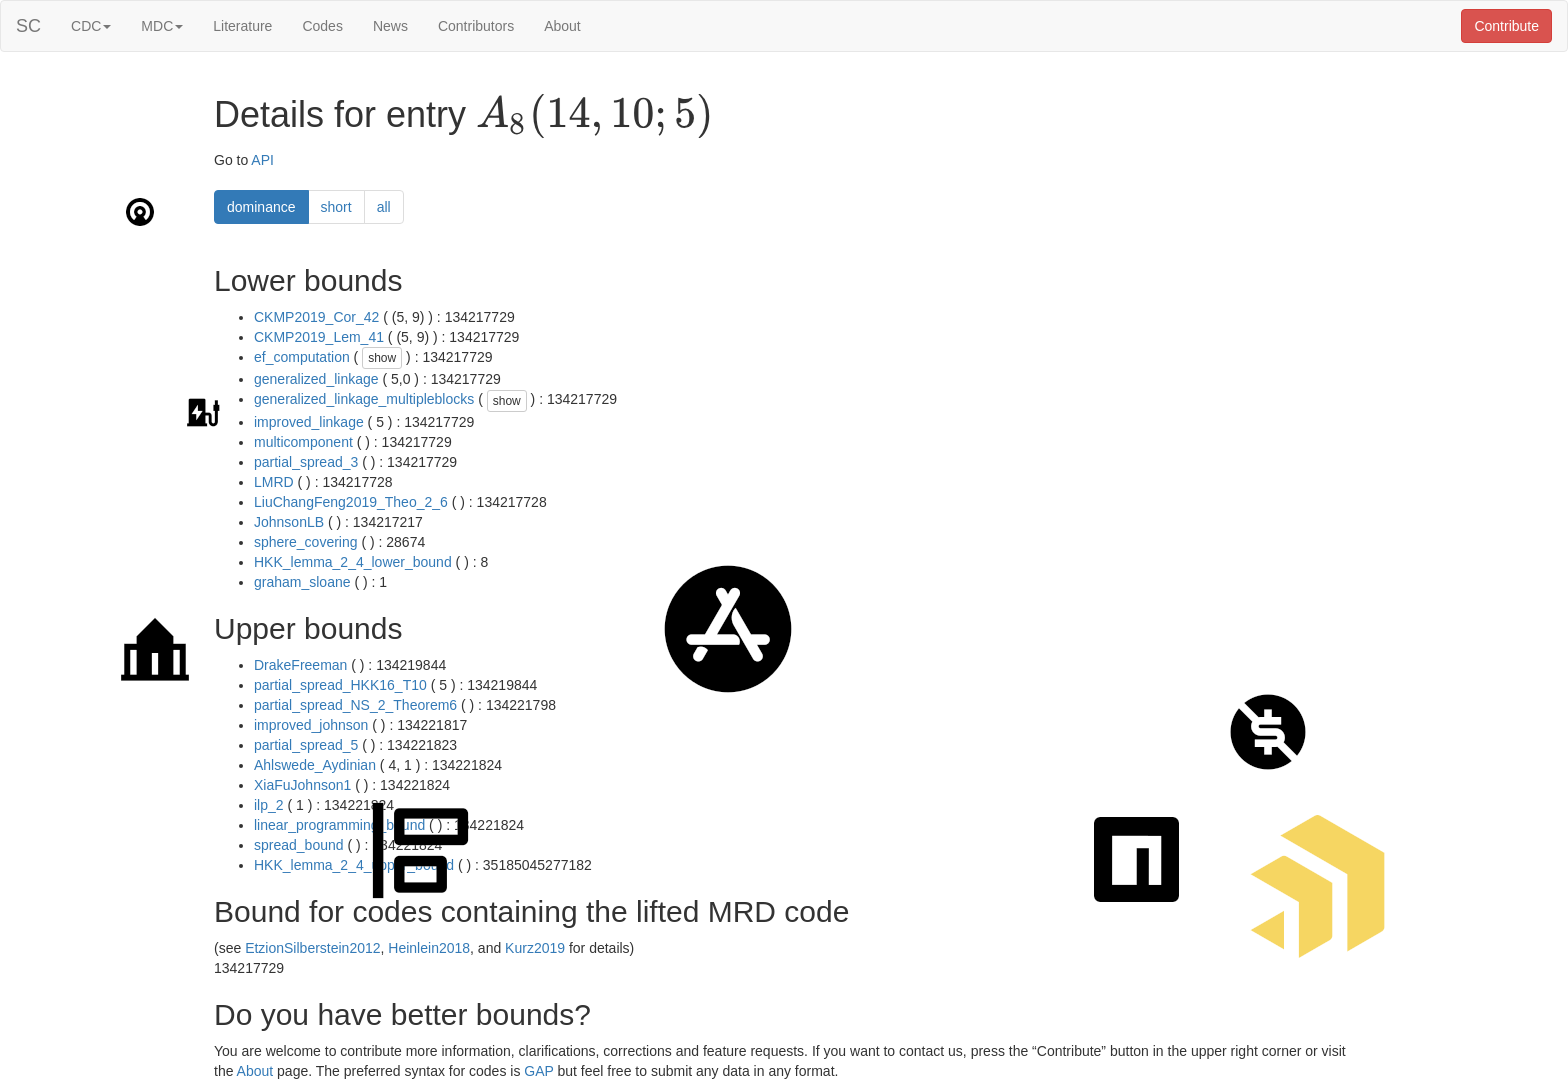  Describe the element at coordinates (202, 412) in the screenshot. I see `find nearby electric vehicle charging stations` at that location.